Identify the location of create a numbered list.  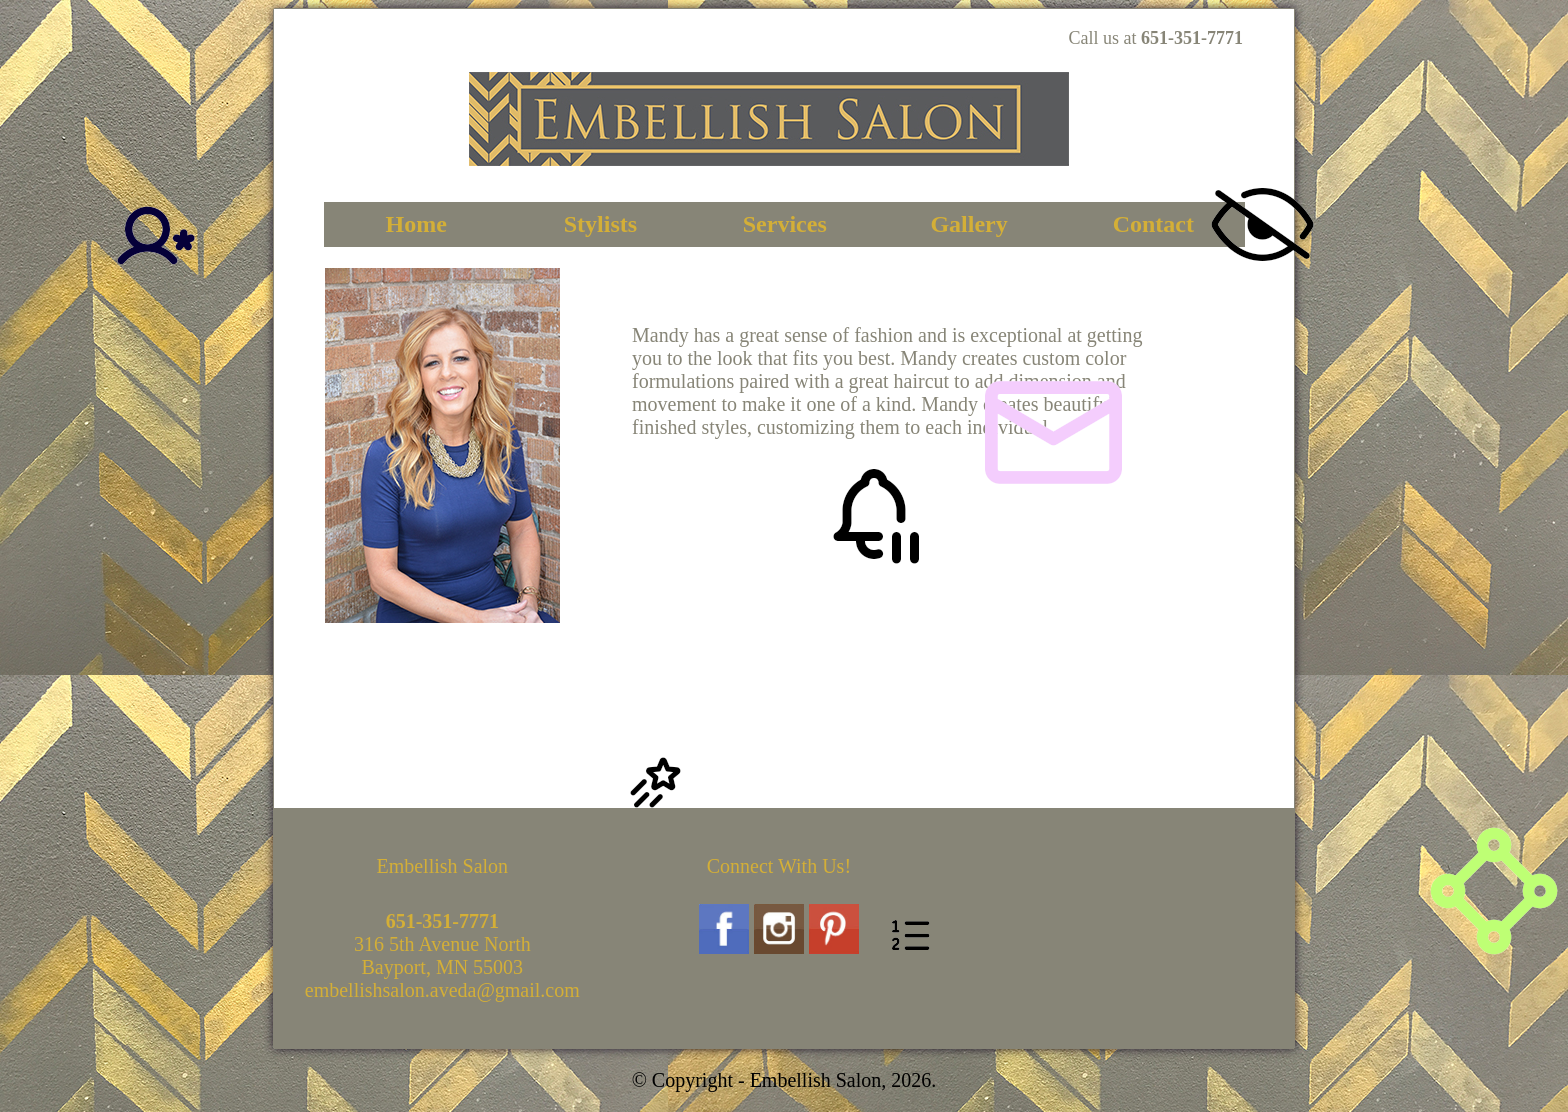
(912, 935).